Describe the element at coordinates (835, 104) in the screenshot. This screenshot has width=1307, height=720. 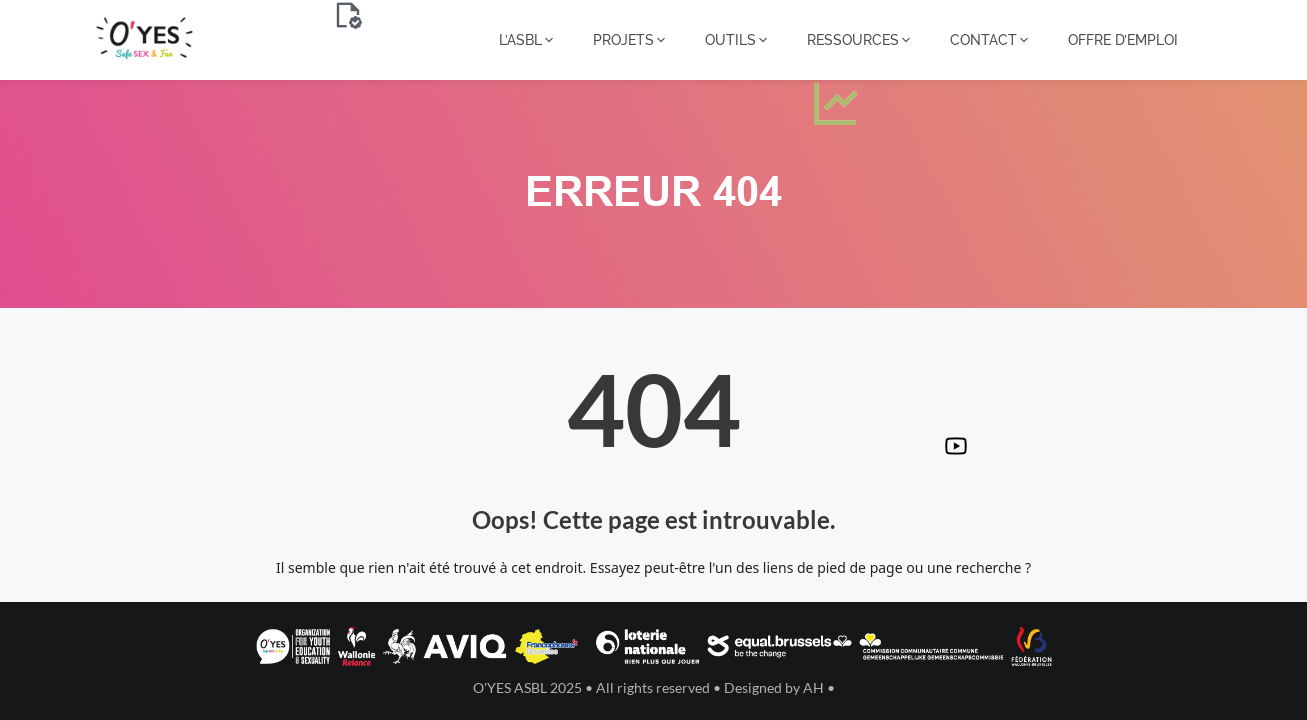
I see `view analytics or performance data` at that location.